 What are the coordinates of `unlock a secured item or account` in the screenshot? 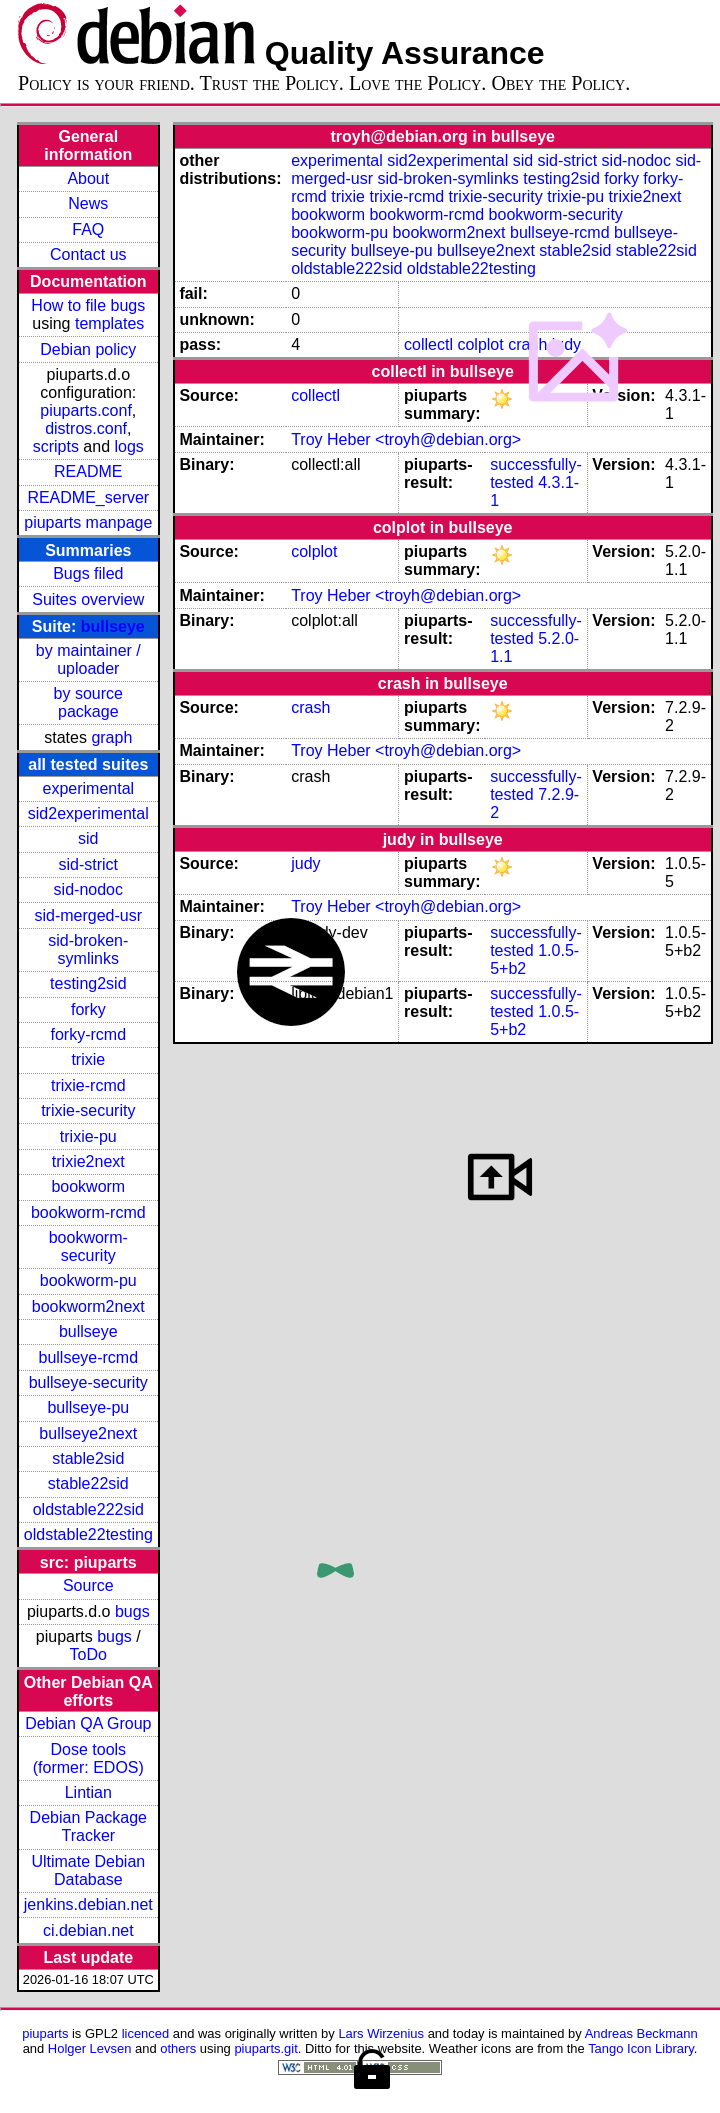 It's located at (372, 2069).